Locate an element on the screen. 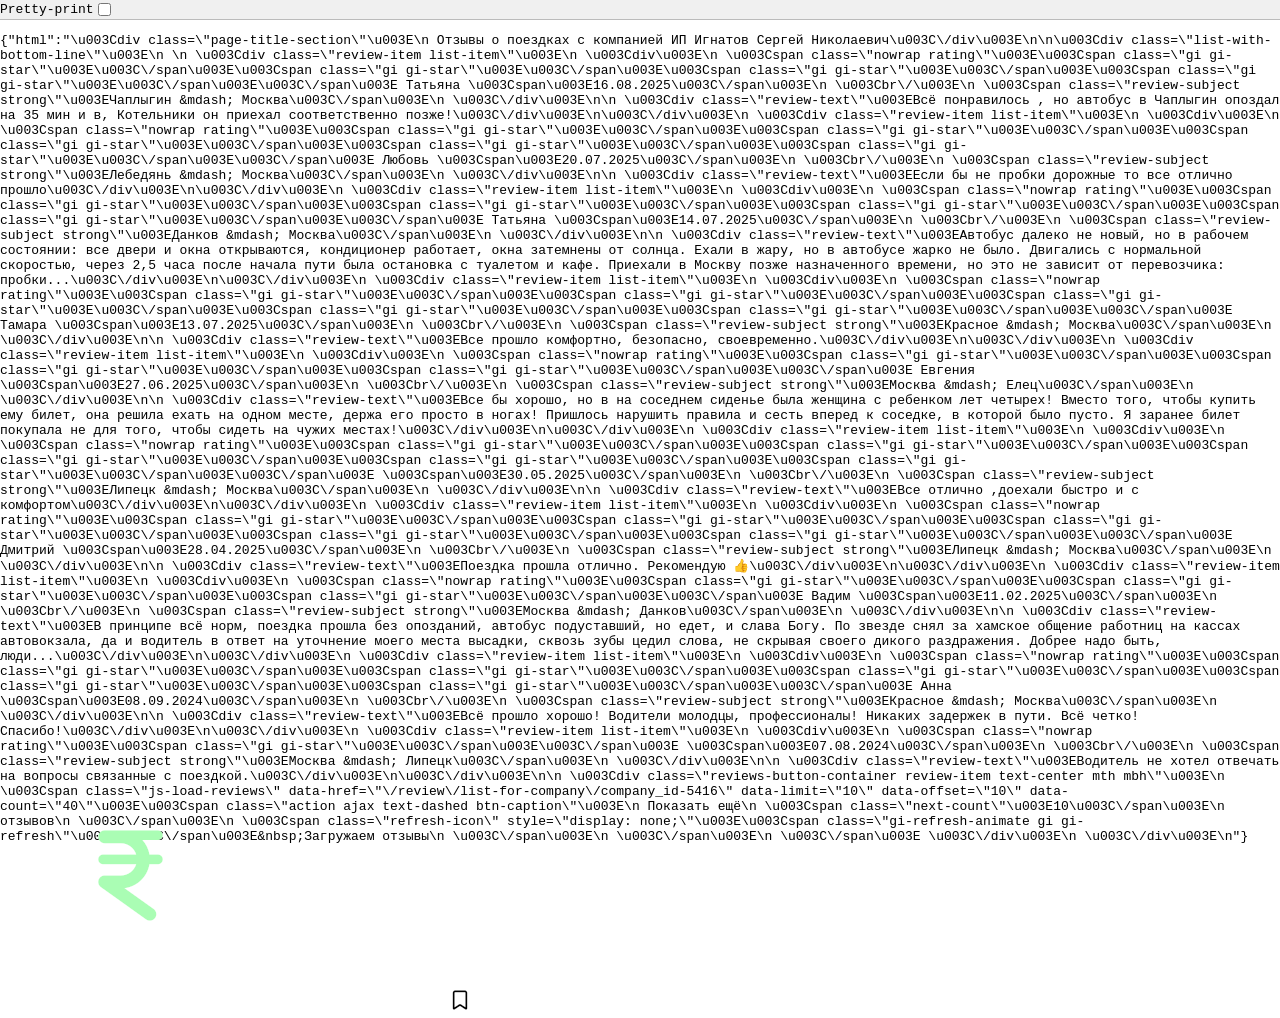 This screenshot has height=1018, width=1280. view price in indian rupees is located at coordinates (130, 875).